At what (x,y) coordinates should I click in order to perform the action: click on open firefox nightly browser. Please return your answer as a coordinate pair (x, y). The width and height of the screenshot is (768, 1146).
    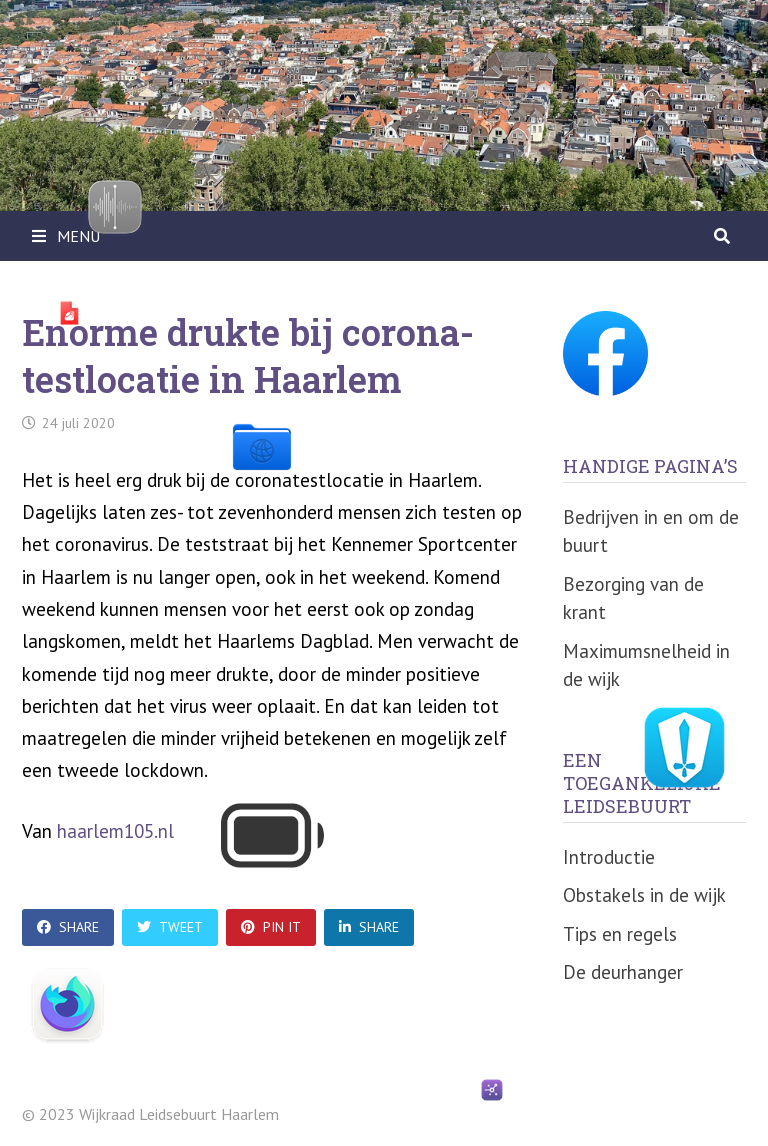
    Looking at the image, I should click on (67, 1004).